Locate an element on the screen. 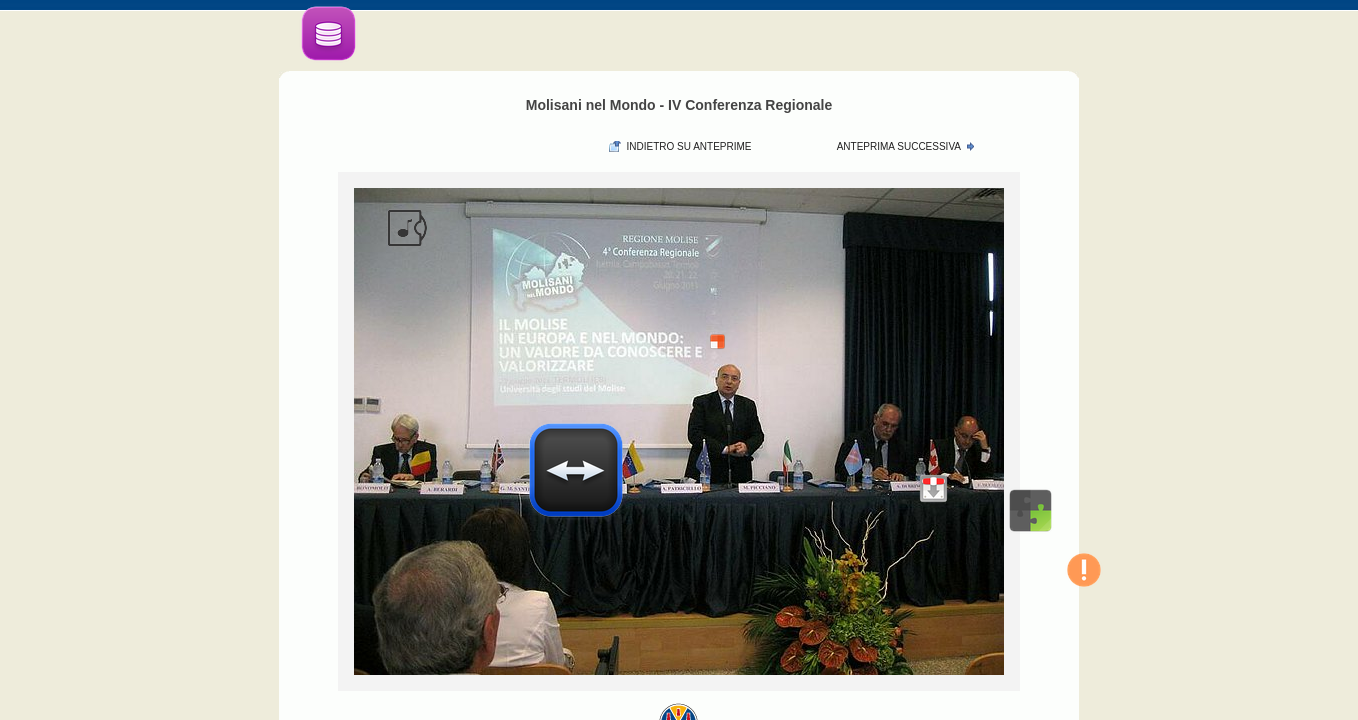 The image size is (1358, 720). open gnome extensions manager is located at coordinates (1030, 510).